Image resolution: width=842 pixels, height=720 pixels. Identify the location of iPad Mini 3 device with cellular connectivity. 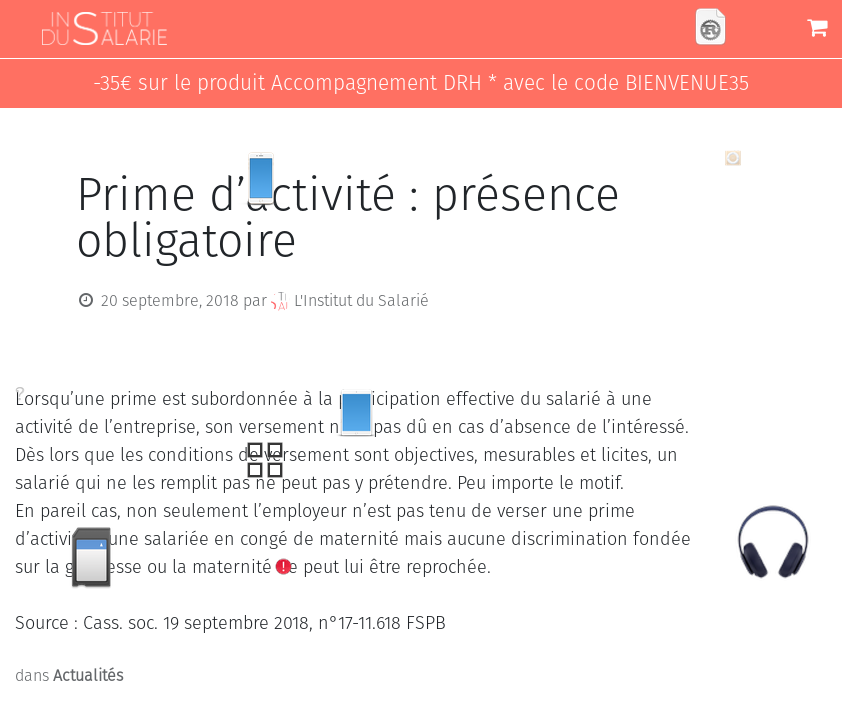
(356, 408).